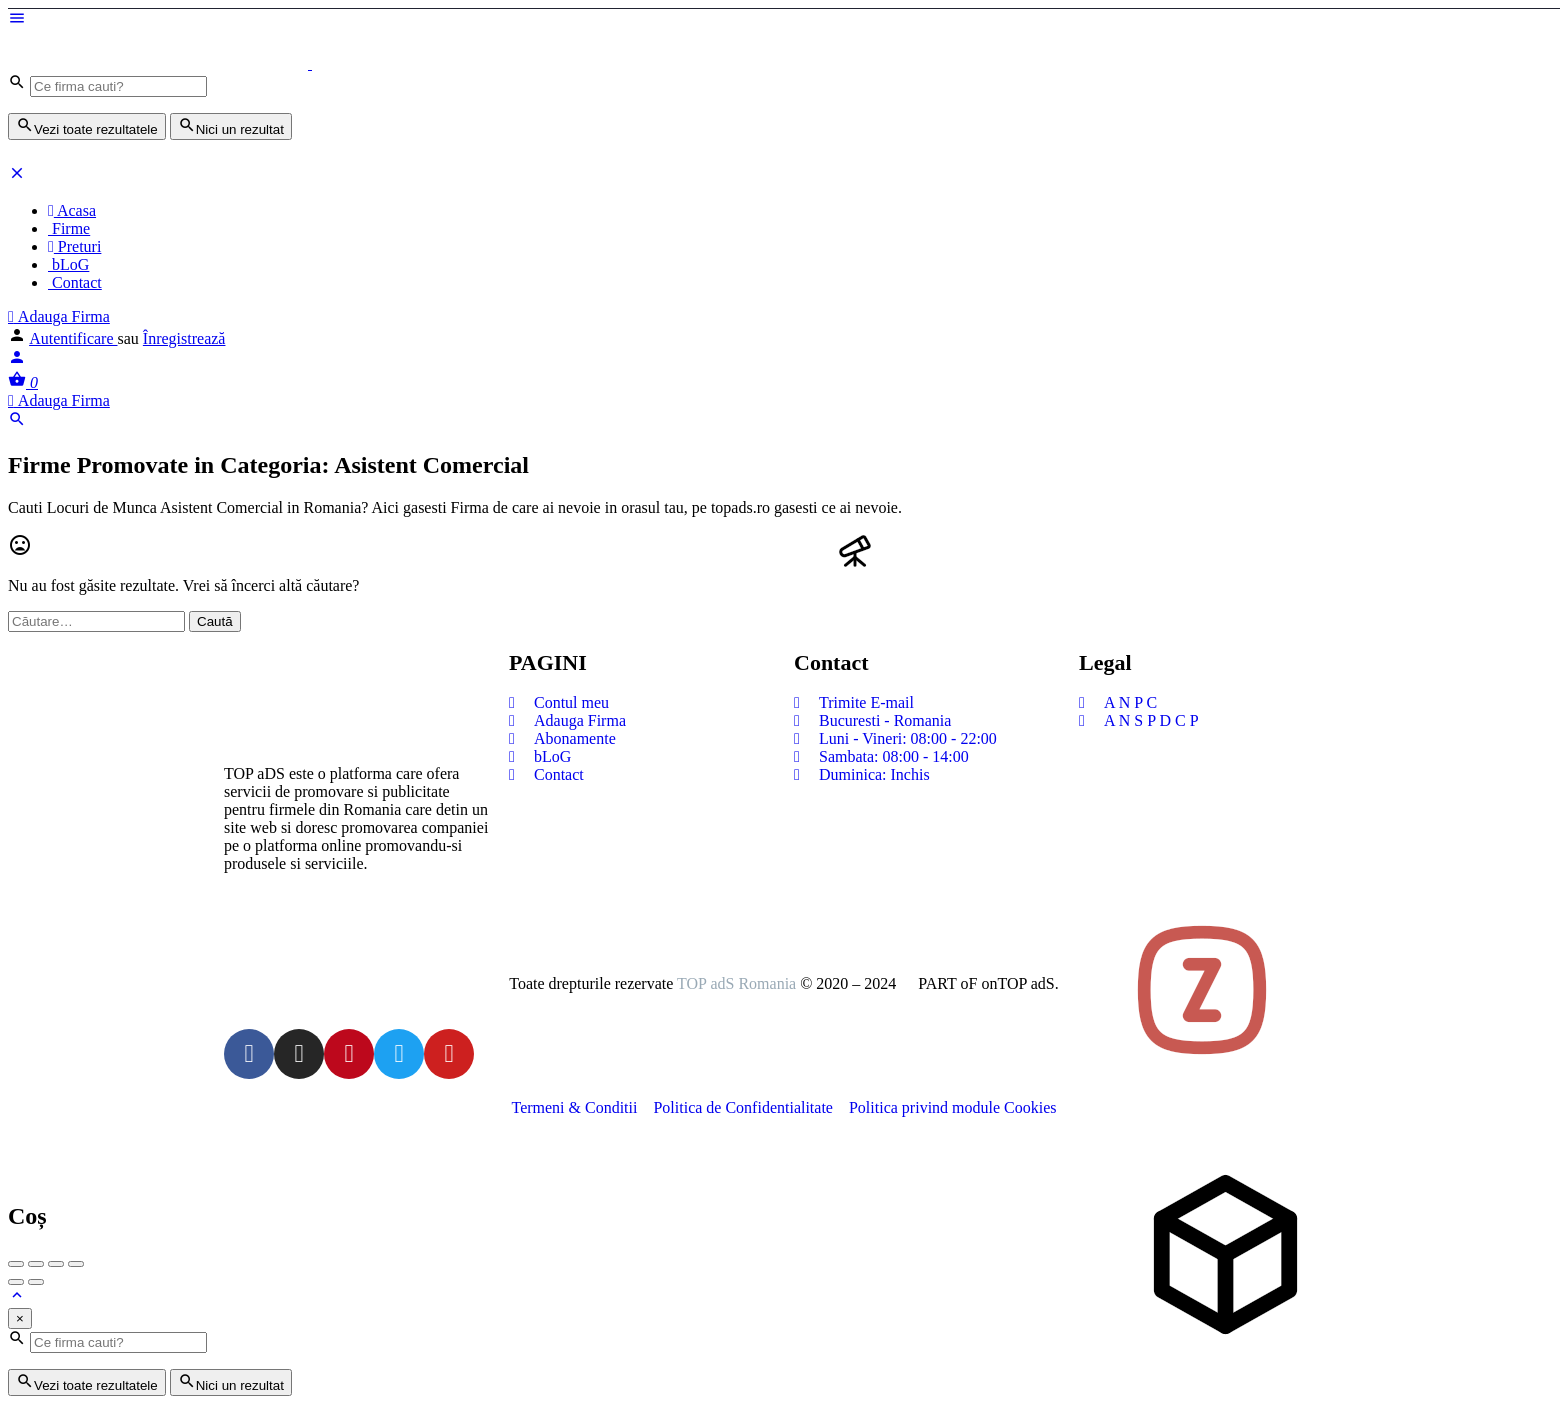  What do you see at coordinates (1225, 1254) in the screenshot?
I see `view package or shipment details` at bounding box center [1225, 1254].